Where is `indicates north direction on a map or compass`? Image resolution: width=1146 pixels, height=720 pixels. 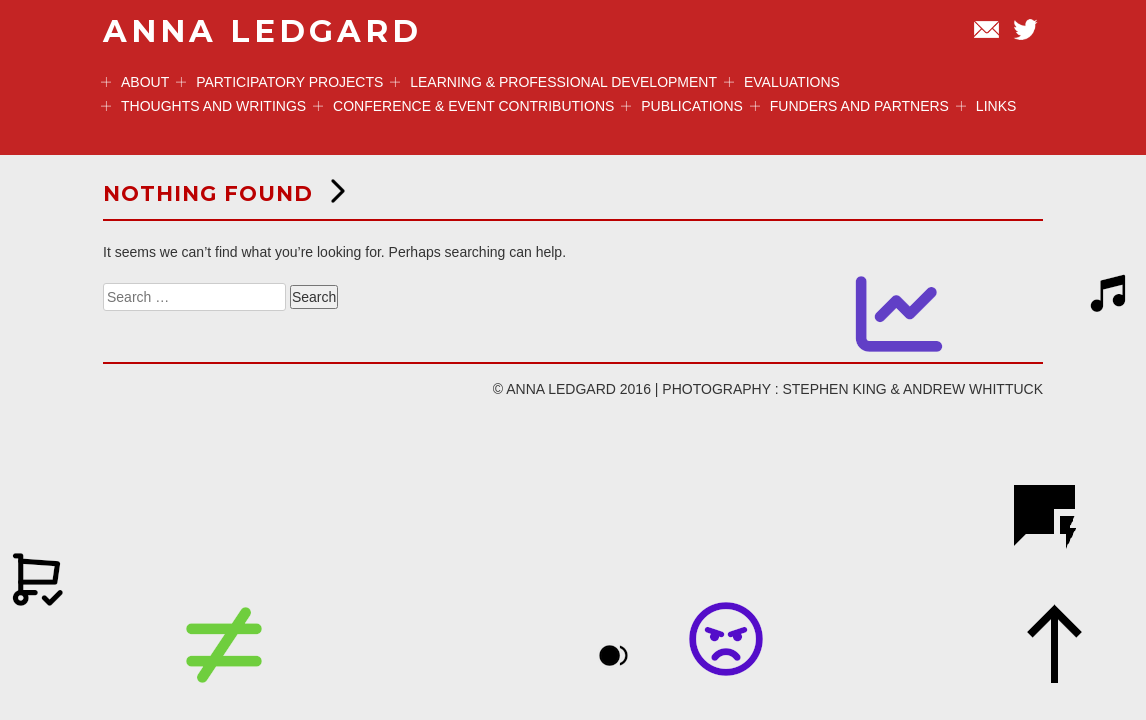
indicates north direction on a map or compass is located at coordinates (1054, 643).